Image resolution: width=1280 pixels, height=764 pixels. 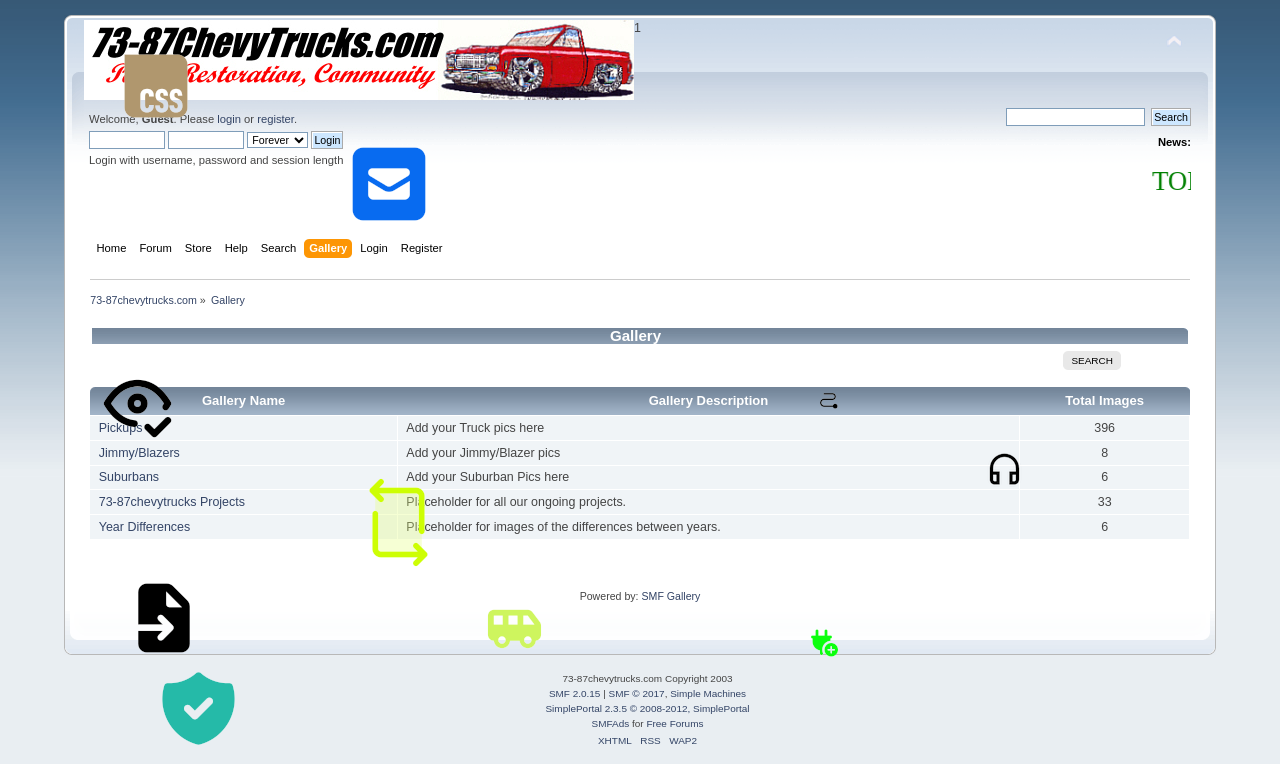 I want to click on import file or document, so click(x=164, y=618).